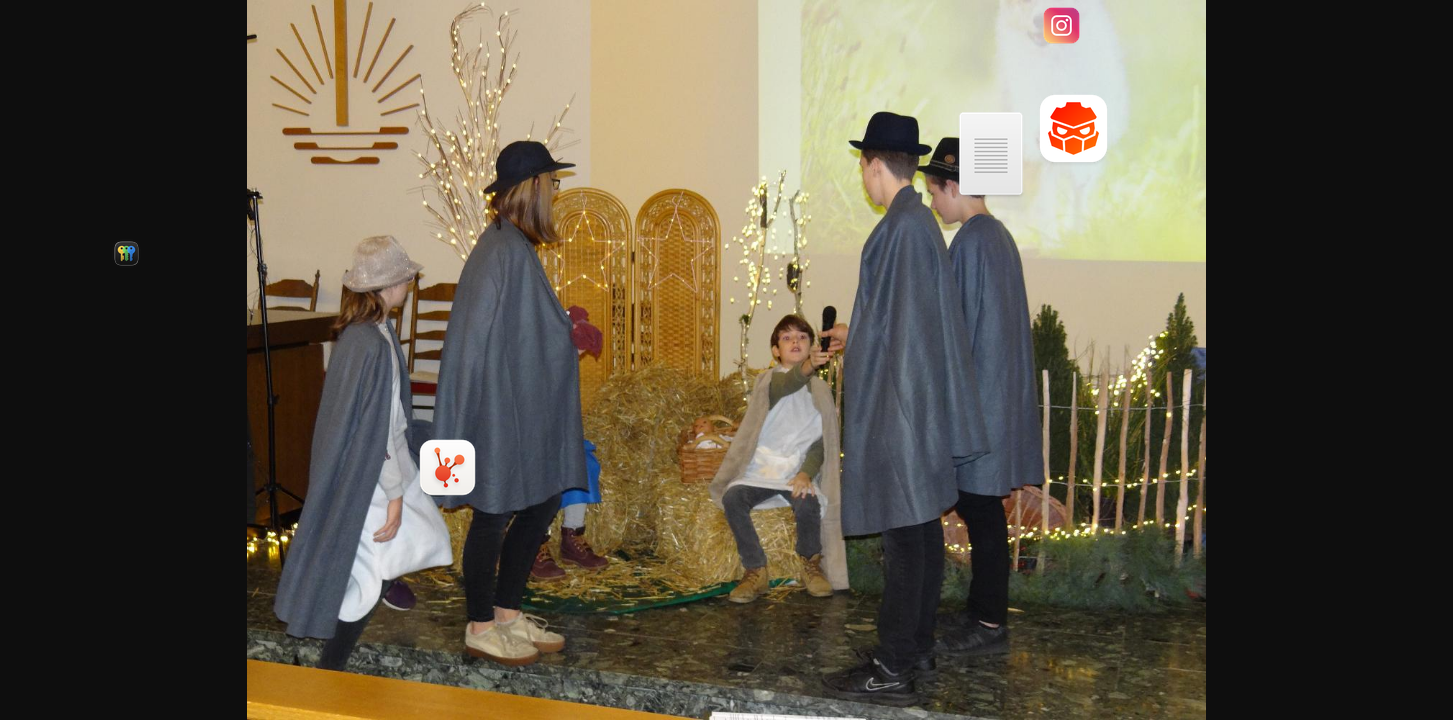 The height and width of the screenshot is (720, 1453). Describe the element at coordinates (126, 253) in the screenshot. I see `open the passwords app` at that location.